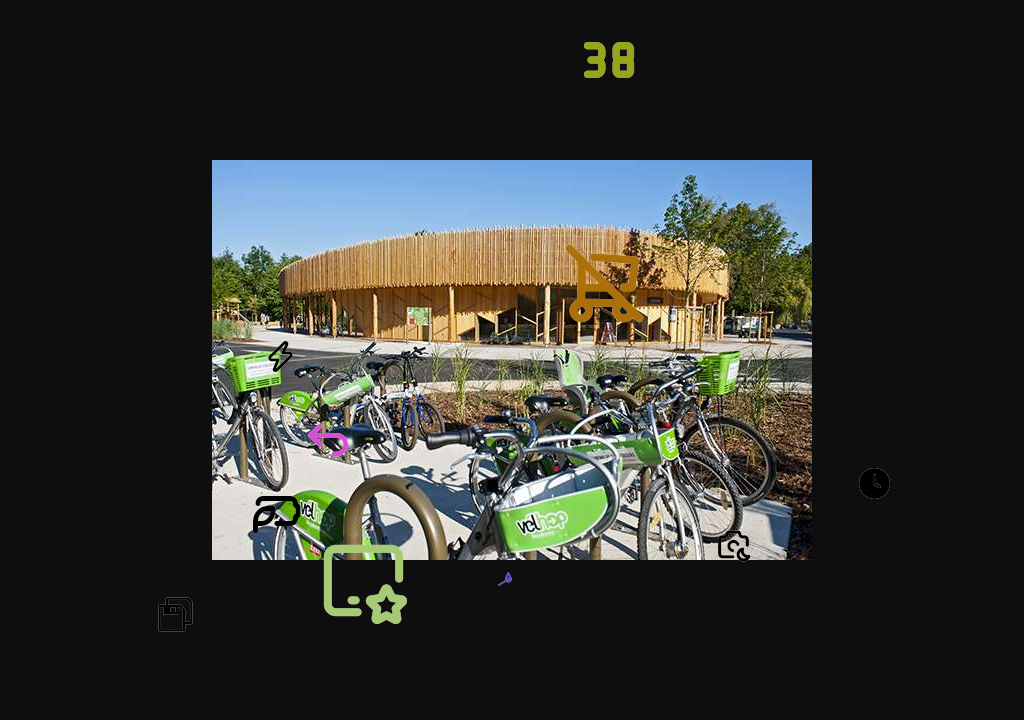 Image resolution: width=1024 pixels, height=720 pixels. Describe the element at coordinates (733, 544) in the screenshot. I see `switch to night mode camera` at that location.